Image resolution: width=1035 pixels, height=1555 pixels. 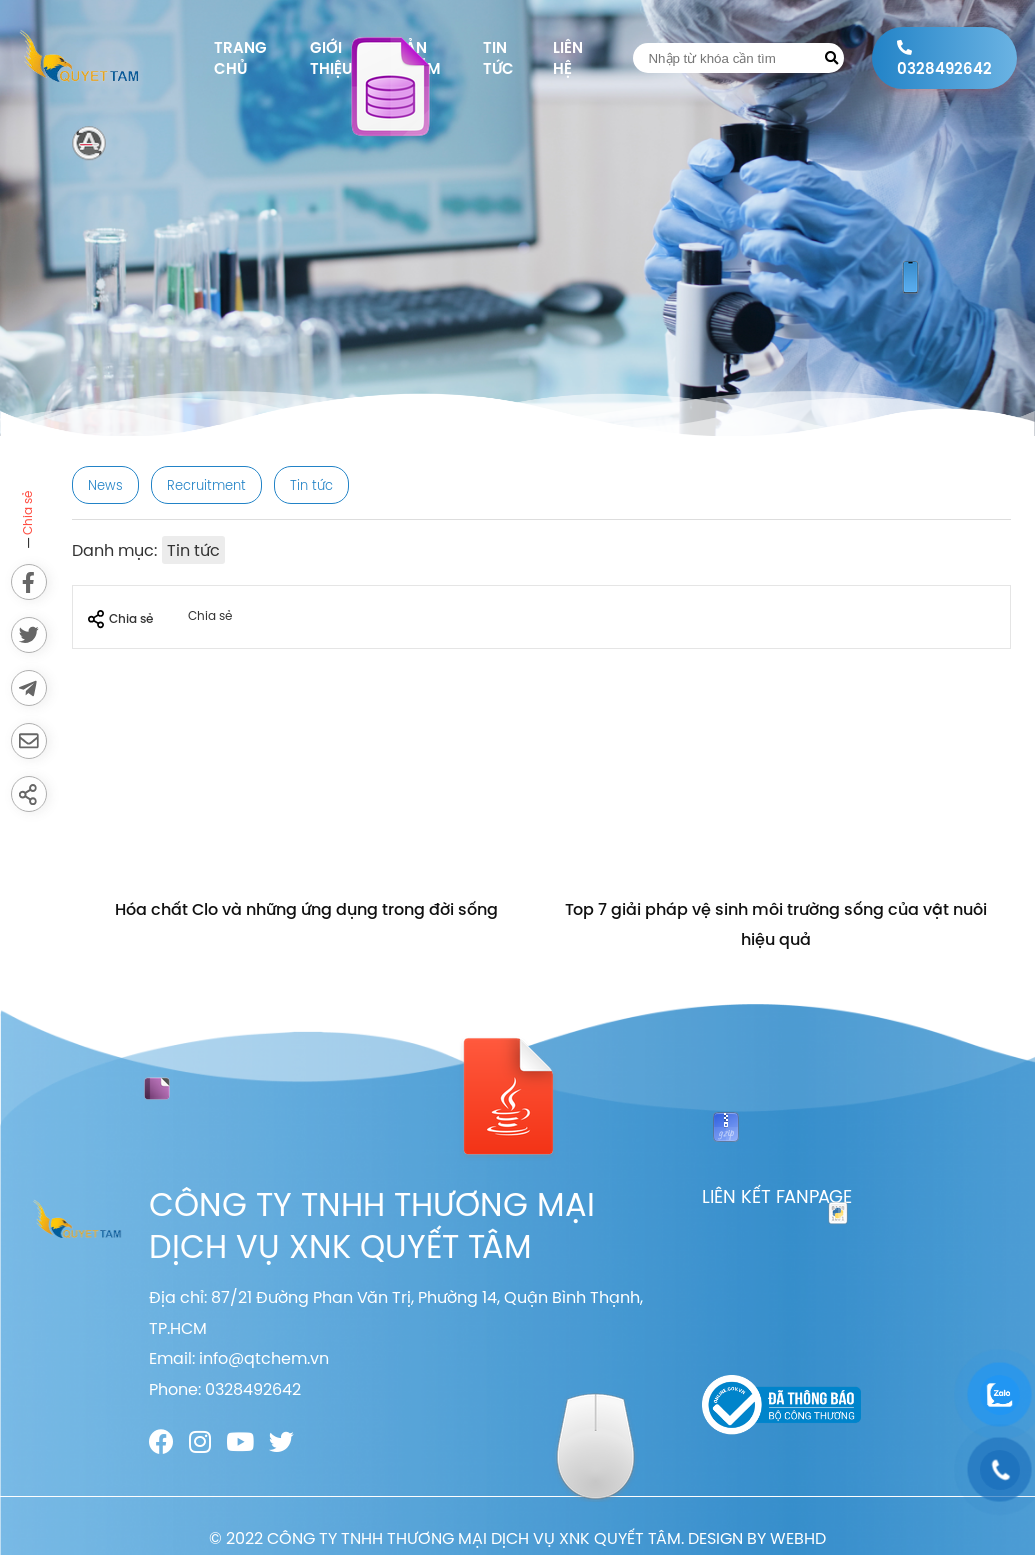 I want to click on open the software updater application, so click(x=89, y=143).